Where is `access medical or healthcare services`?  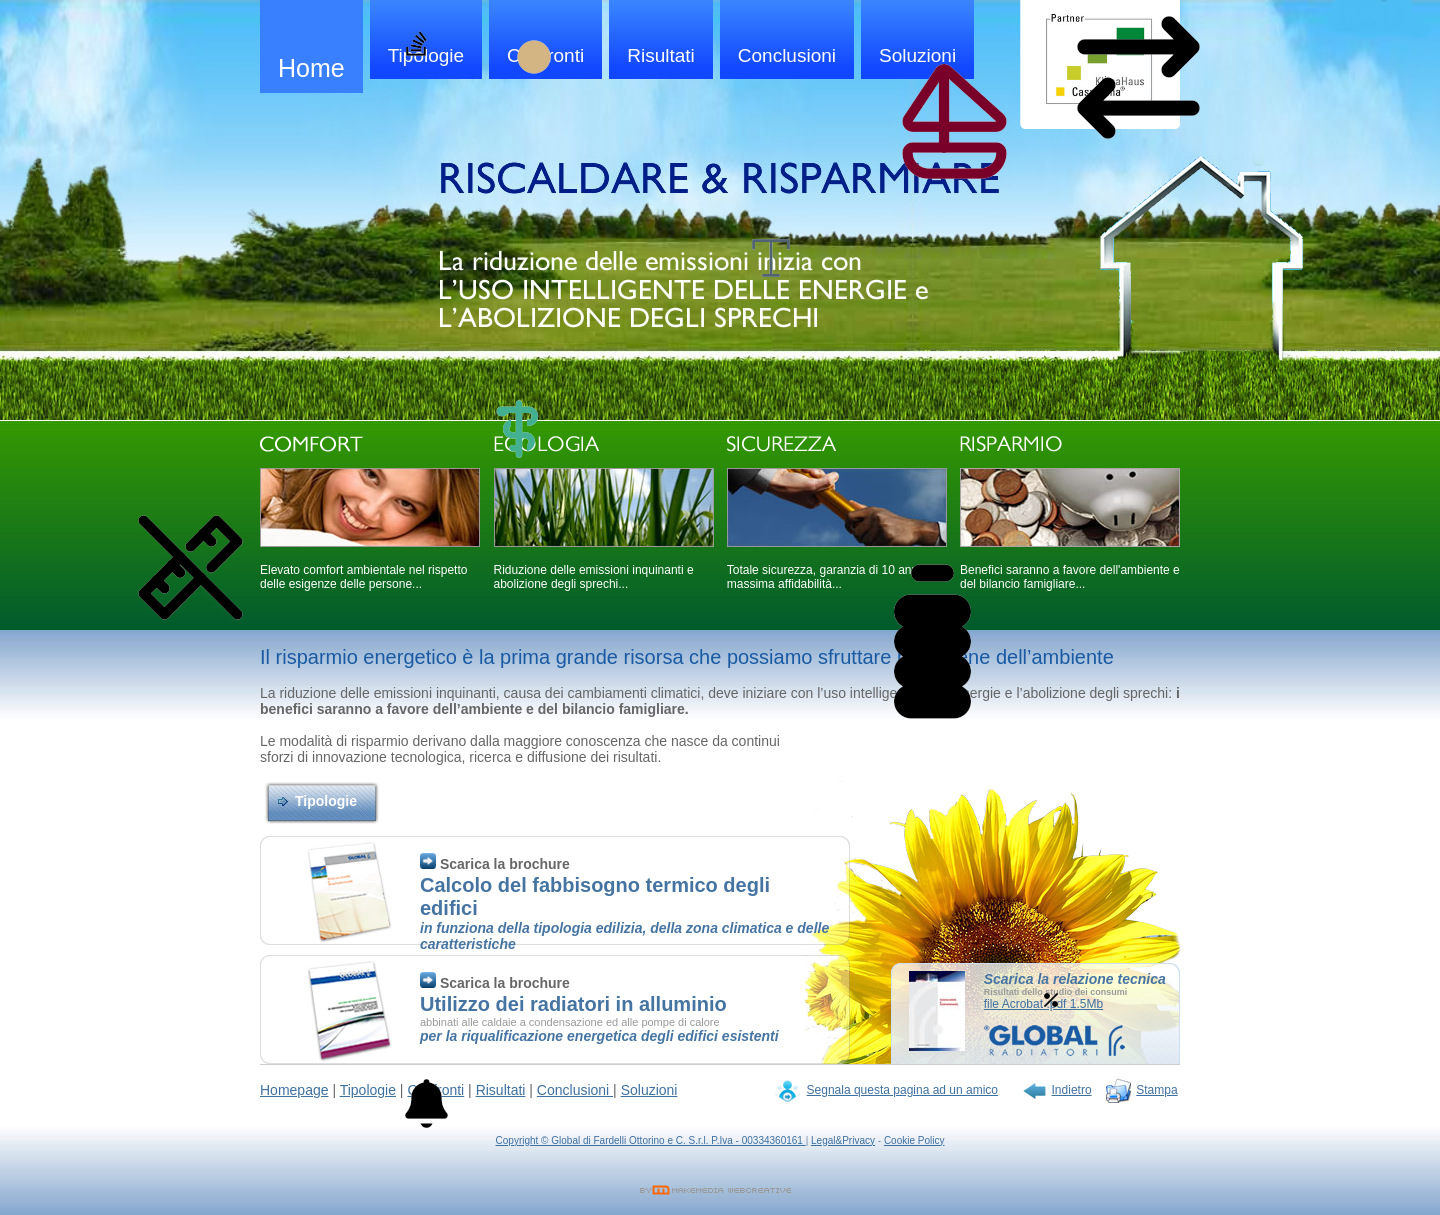
access medical or healthcare services is located at coordinates (519, 429).